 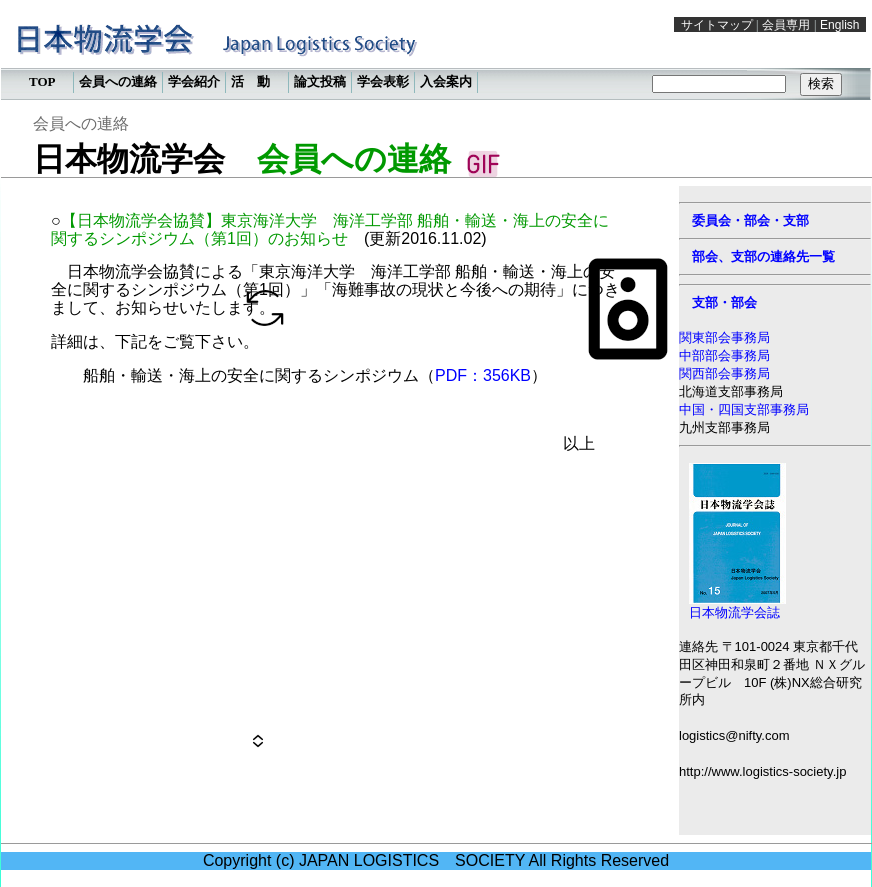 What do you see at coordinates (258, 741) in the screenshot?
I see `expand or collapse a section` at bounding box center [258, 741].